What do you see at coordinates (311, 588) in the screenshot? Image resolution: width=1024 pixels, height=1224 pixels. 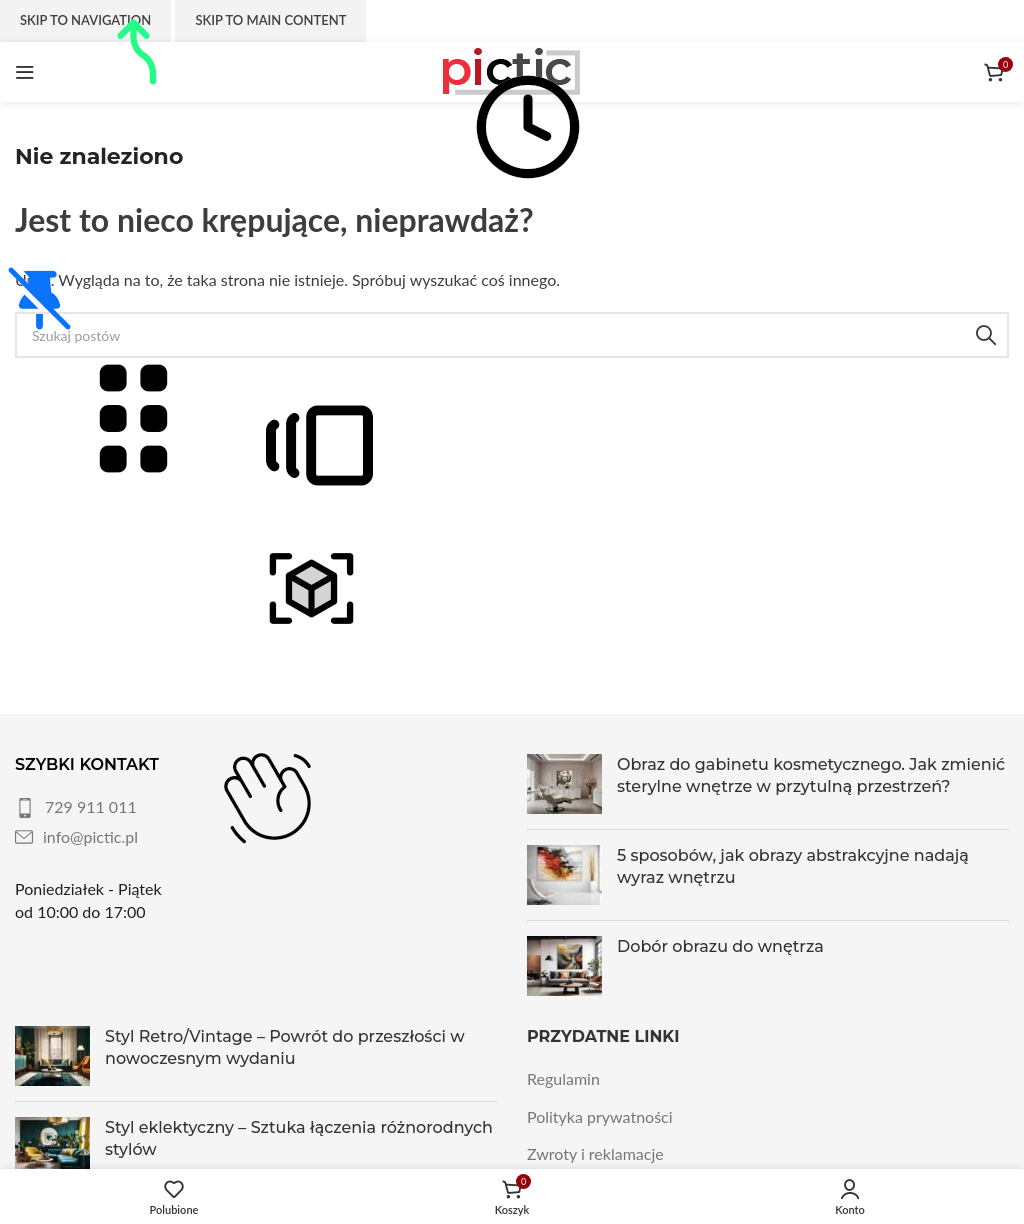 I see `scan or capture a 3D object` at bounding box center [311, 588].